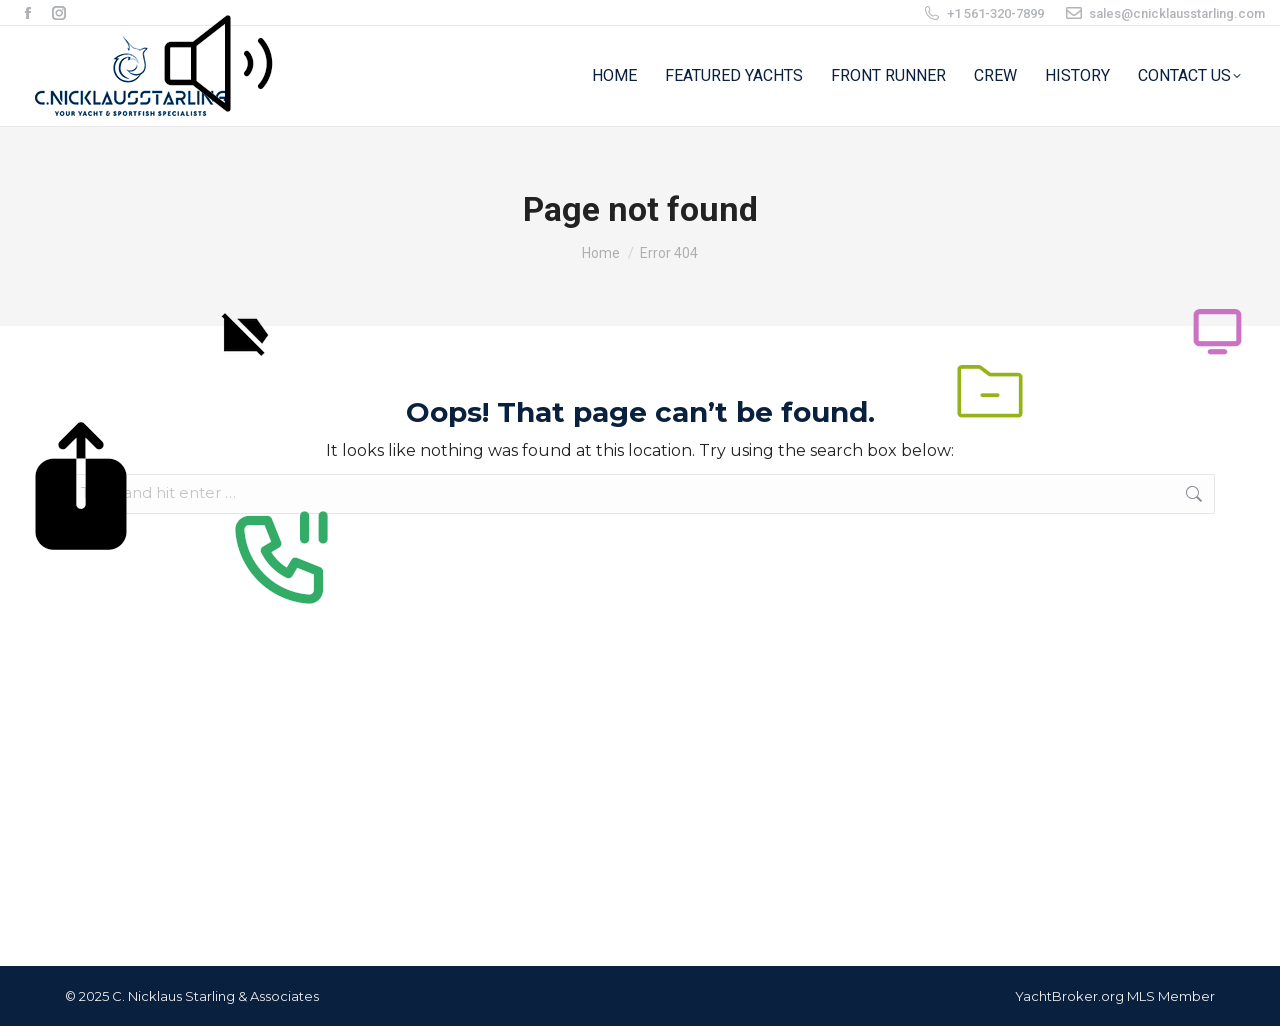  What do you see at coordinates (1217, 329) in the screenshot?
I see `view display settings` at bounding box center [1217, 329].